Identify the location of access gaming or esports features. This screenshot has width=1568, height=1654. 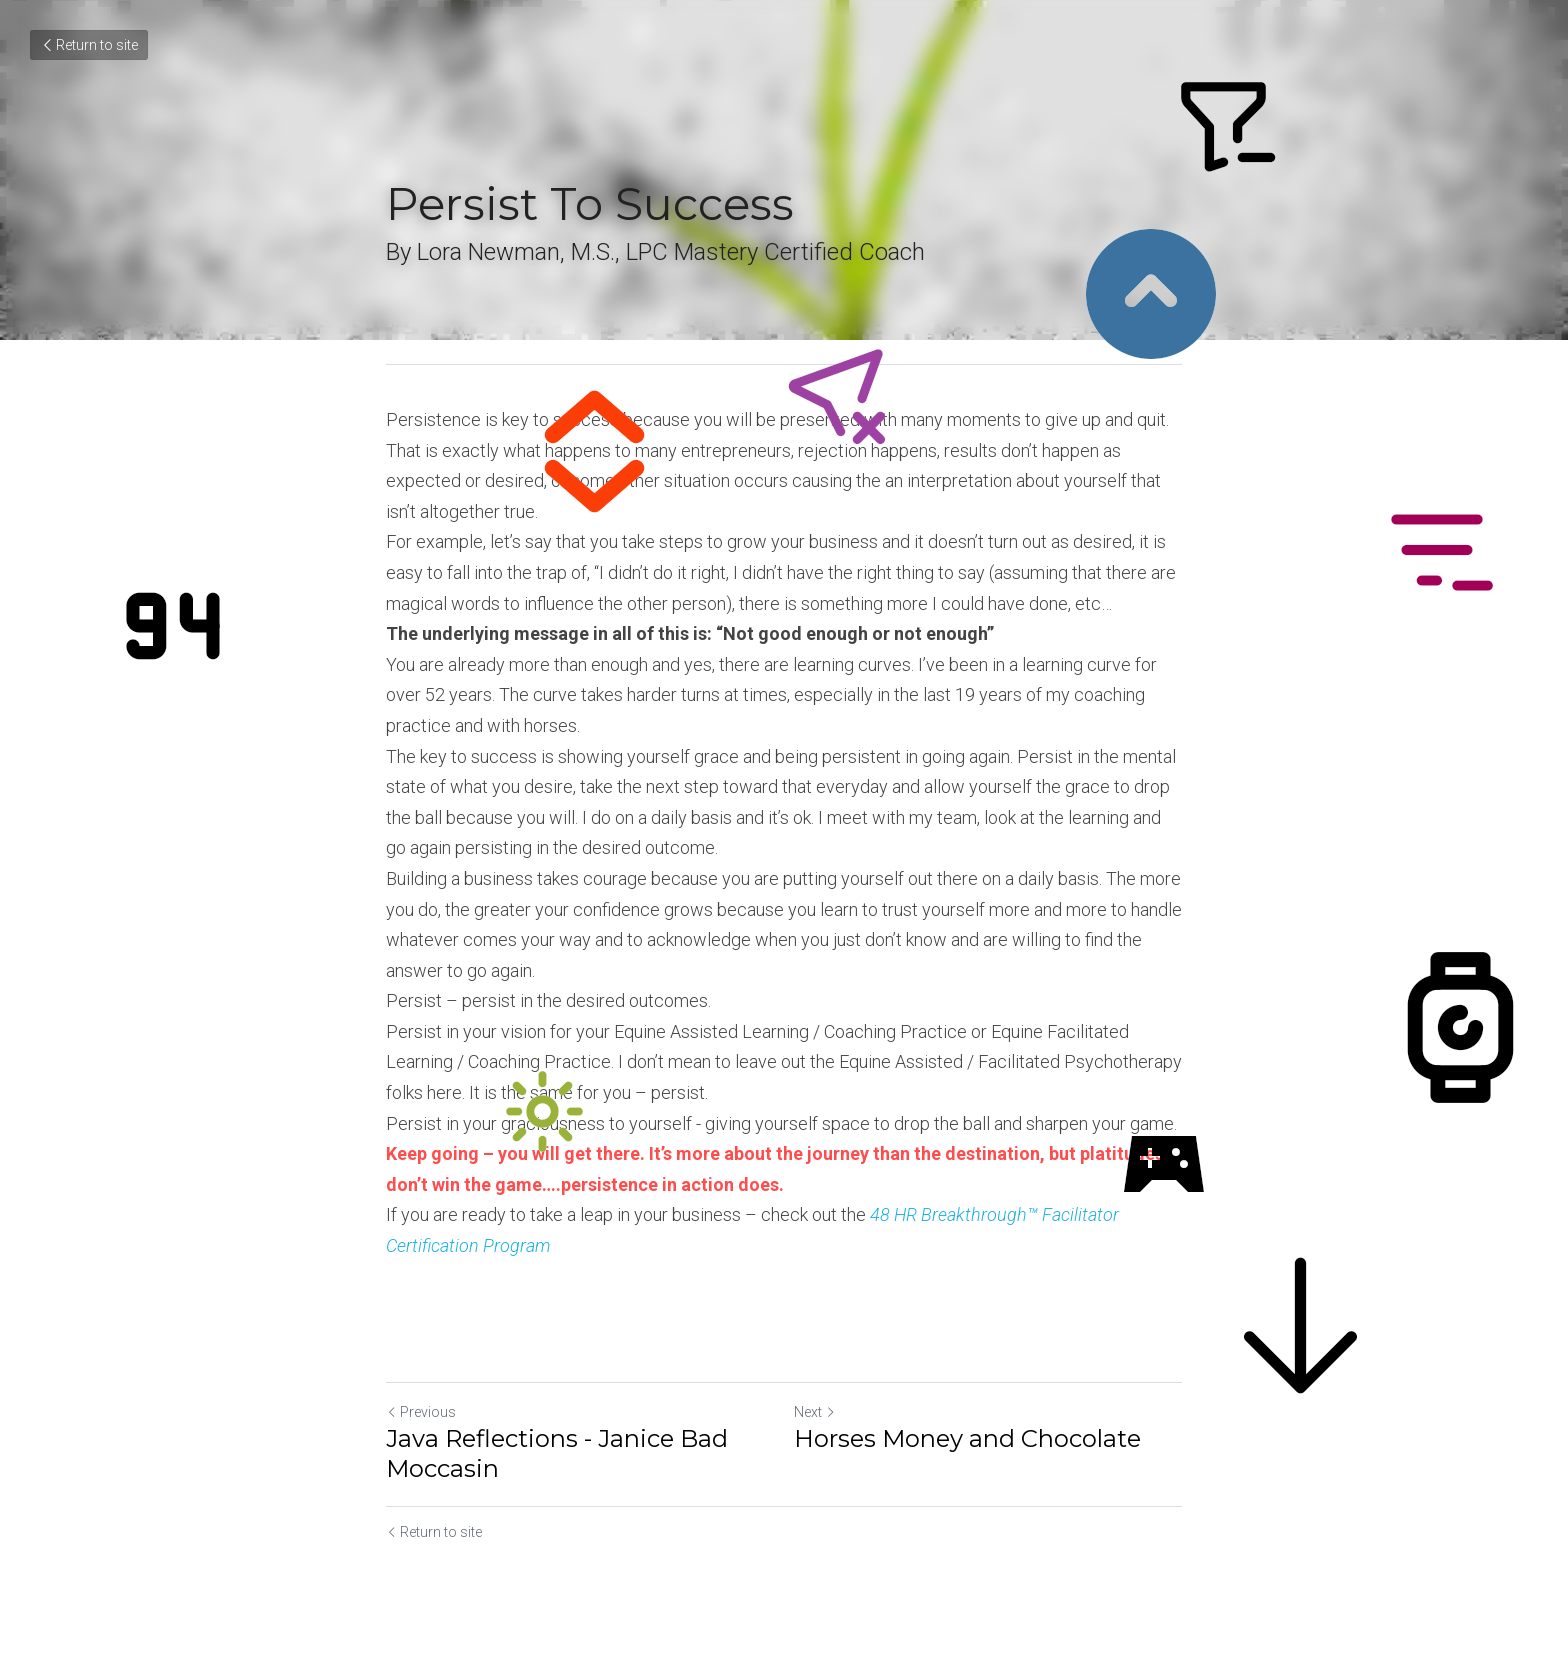
(1164, 1164).